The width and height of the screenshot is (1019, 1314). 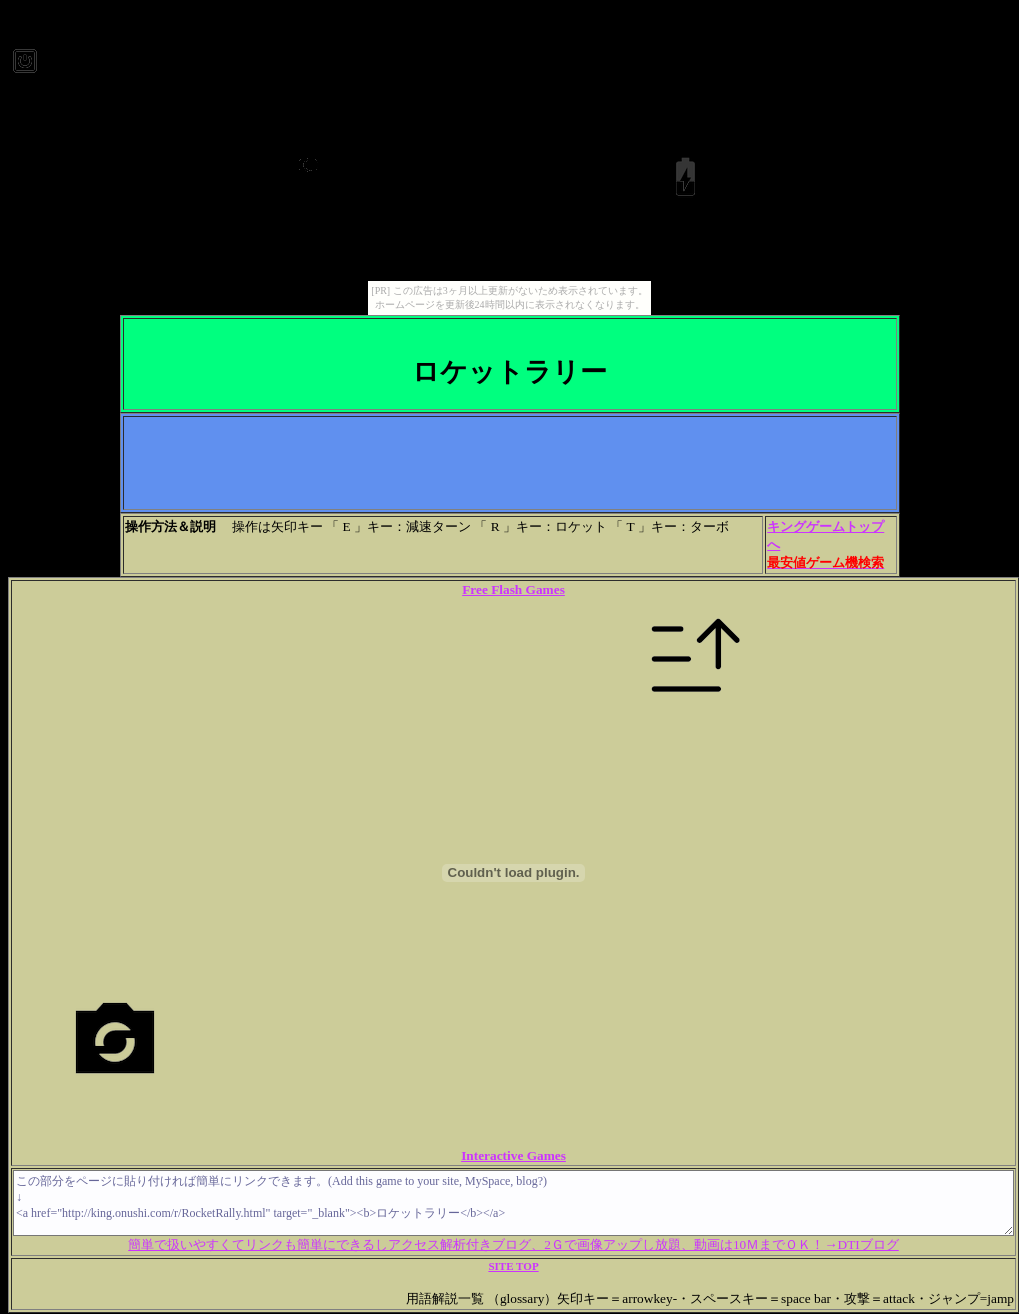 What do you see at coordinates (308, 165) in the screenshot?
I see `view toll or payment information` at bounding box center [308, 165].